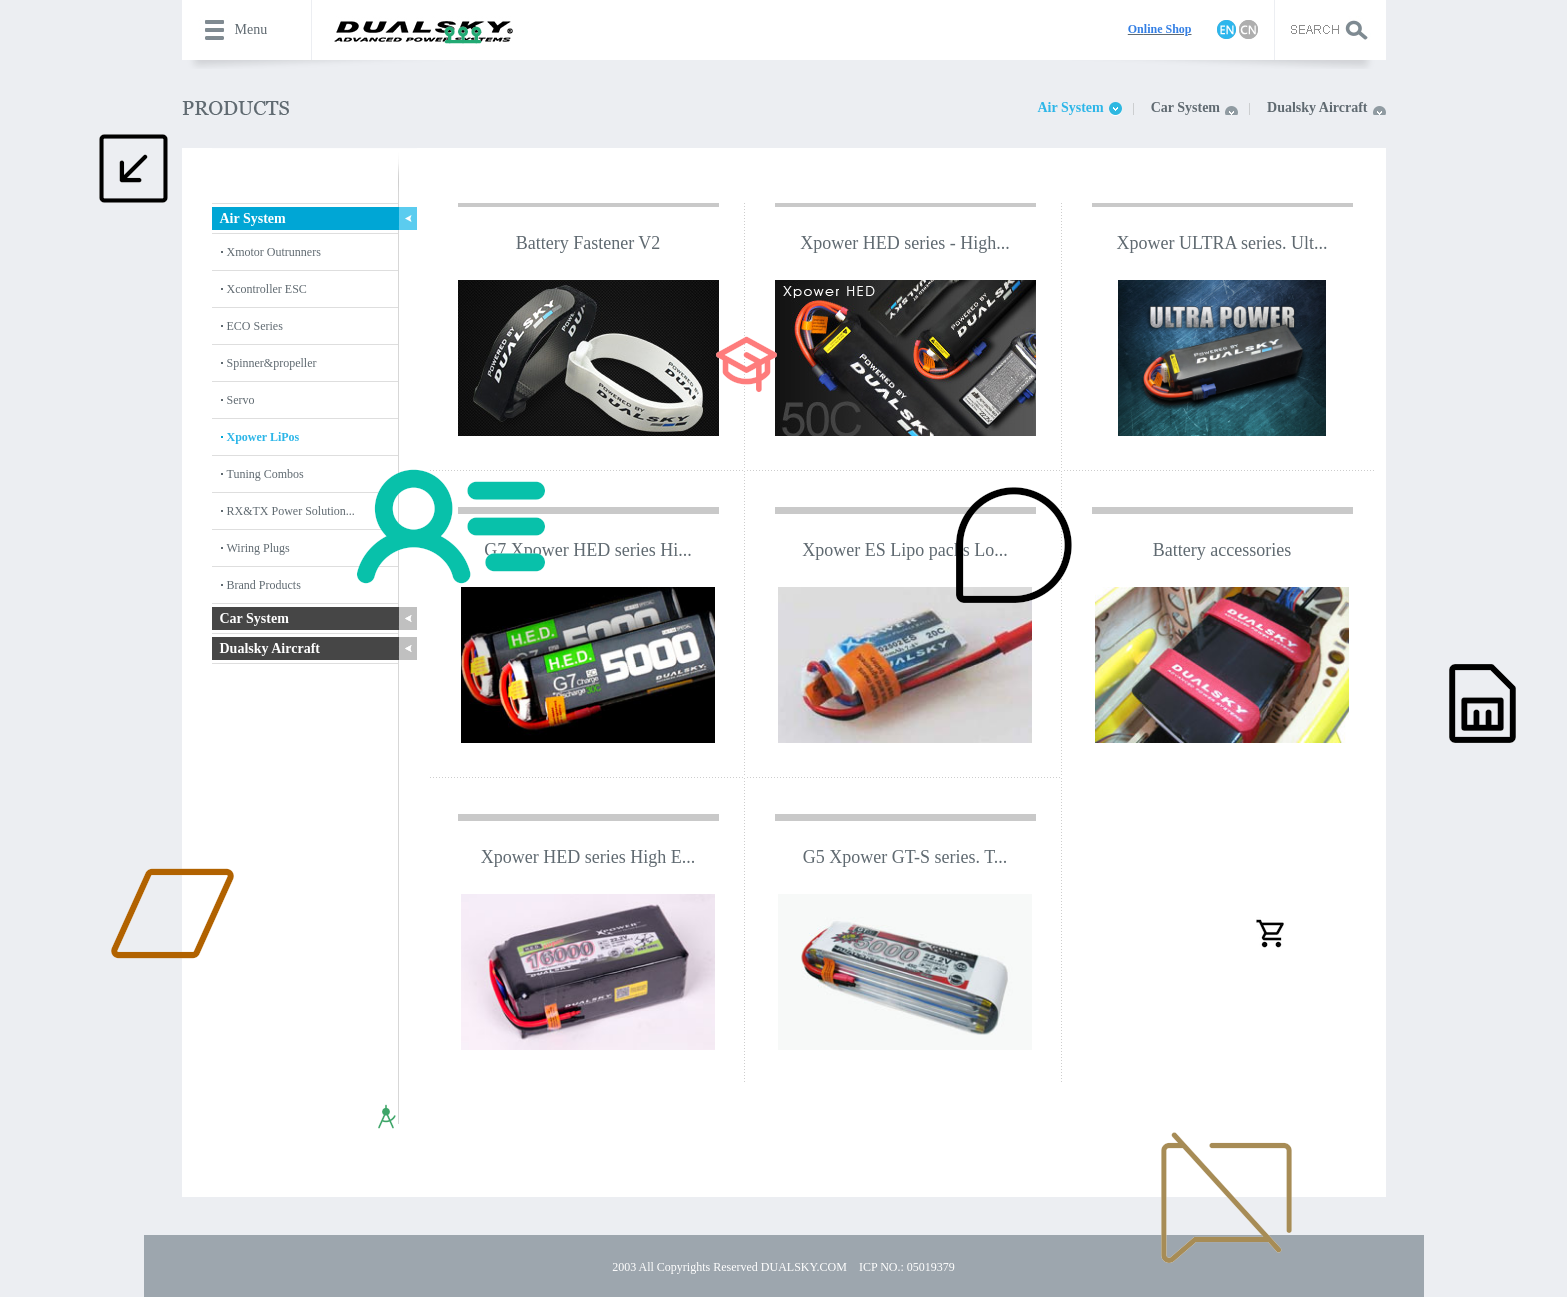  What do you see at coordinates (1482, 703) in the screenshot?
I see `manage sim card settings` at bounding box center [1482, 703].